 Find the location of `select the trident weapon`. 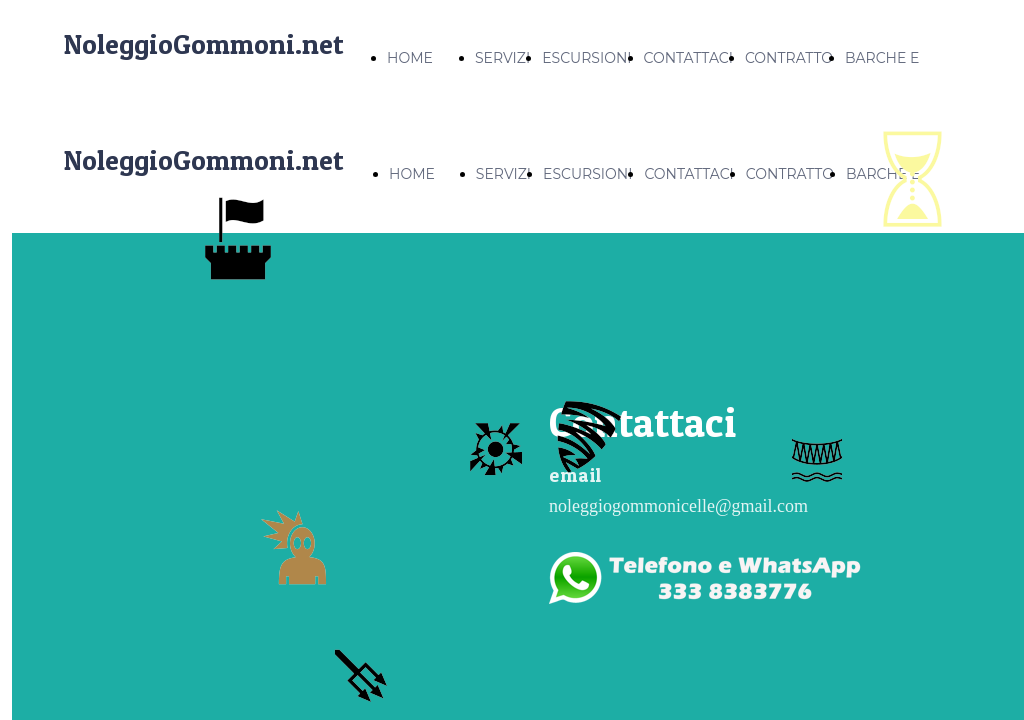

select the trident weapon is located at coordinates (361, 676).